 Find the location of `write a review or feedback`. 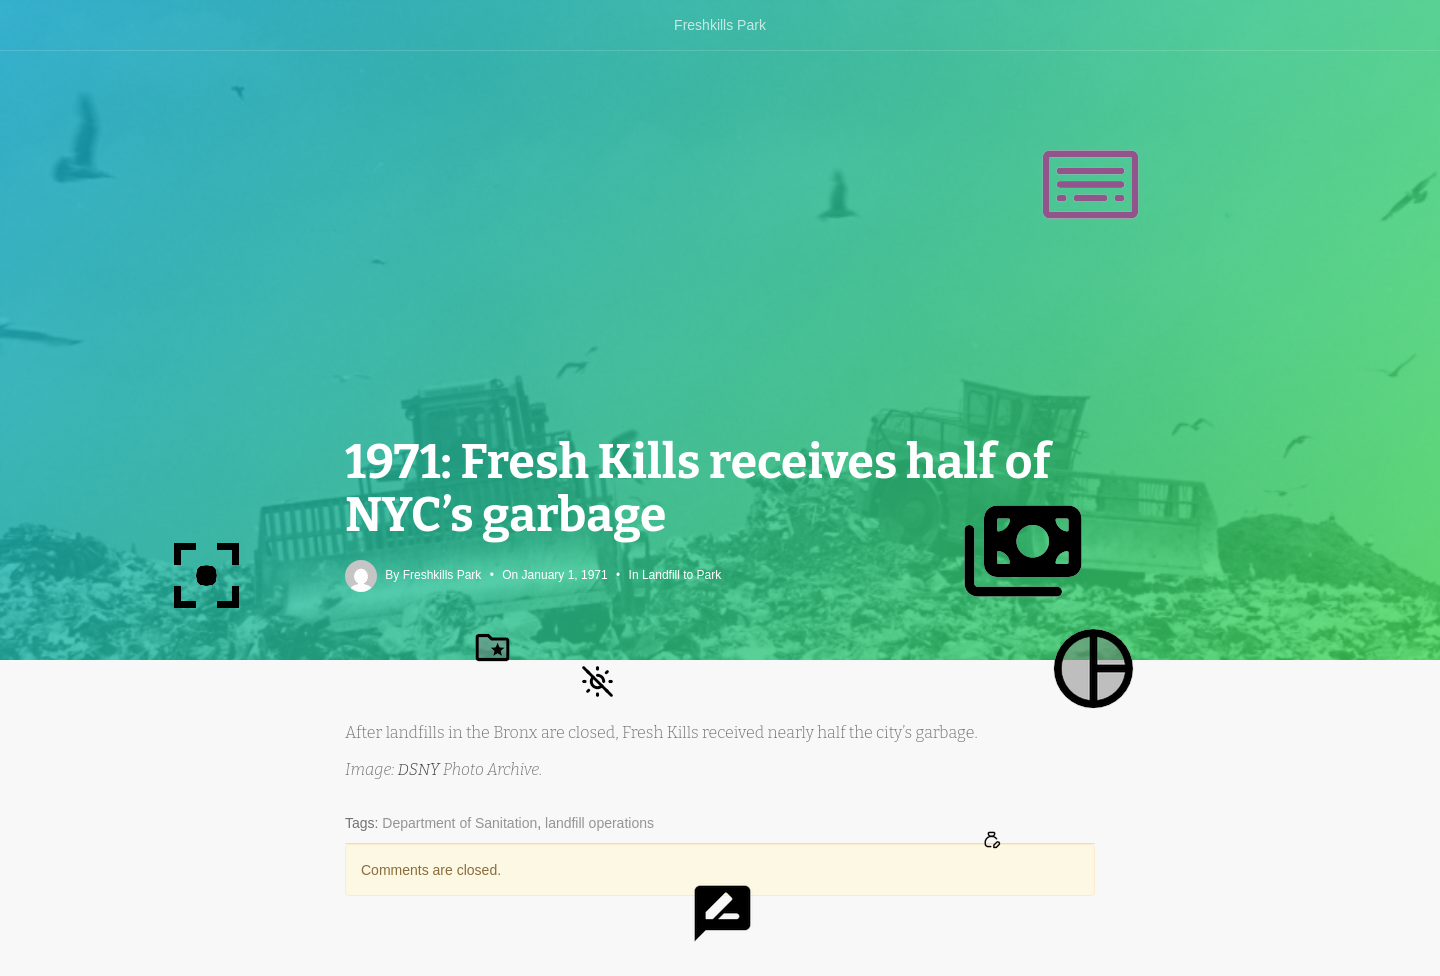

write a review or feedback is located at coordinates (722, 913).